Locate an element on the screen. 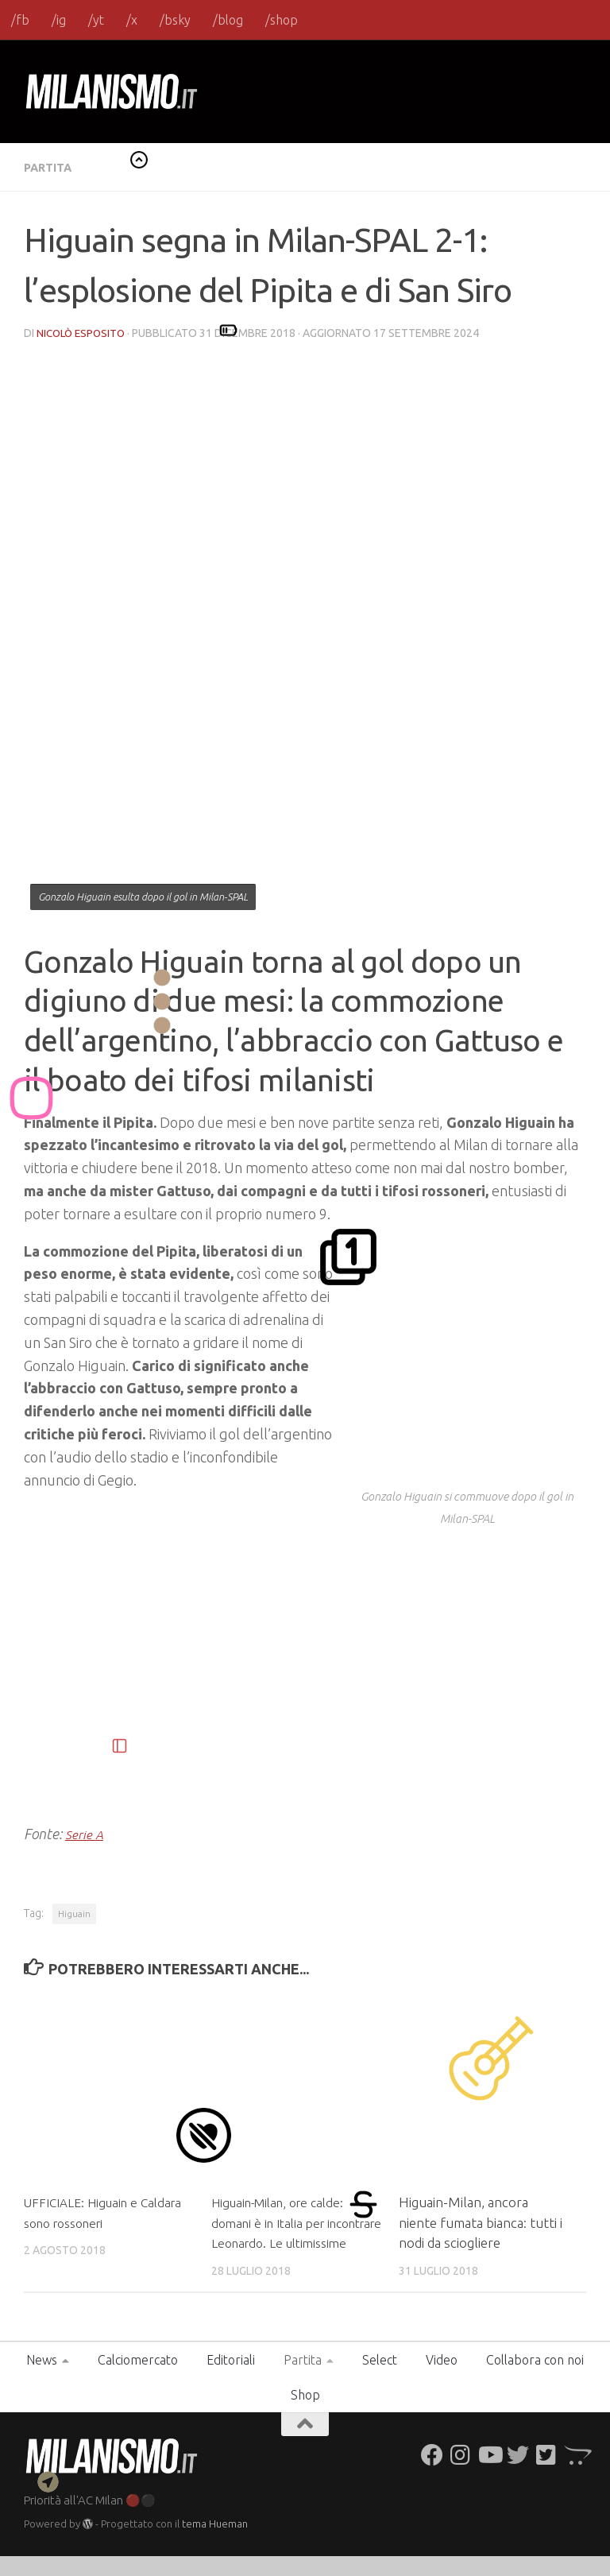  view first item in a collection is located at coordinates (348, 1257).